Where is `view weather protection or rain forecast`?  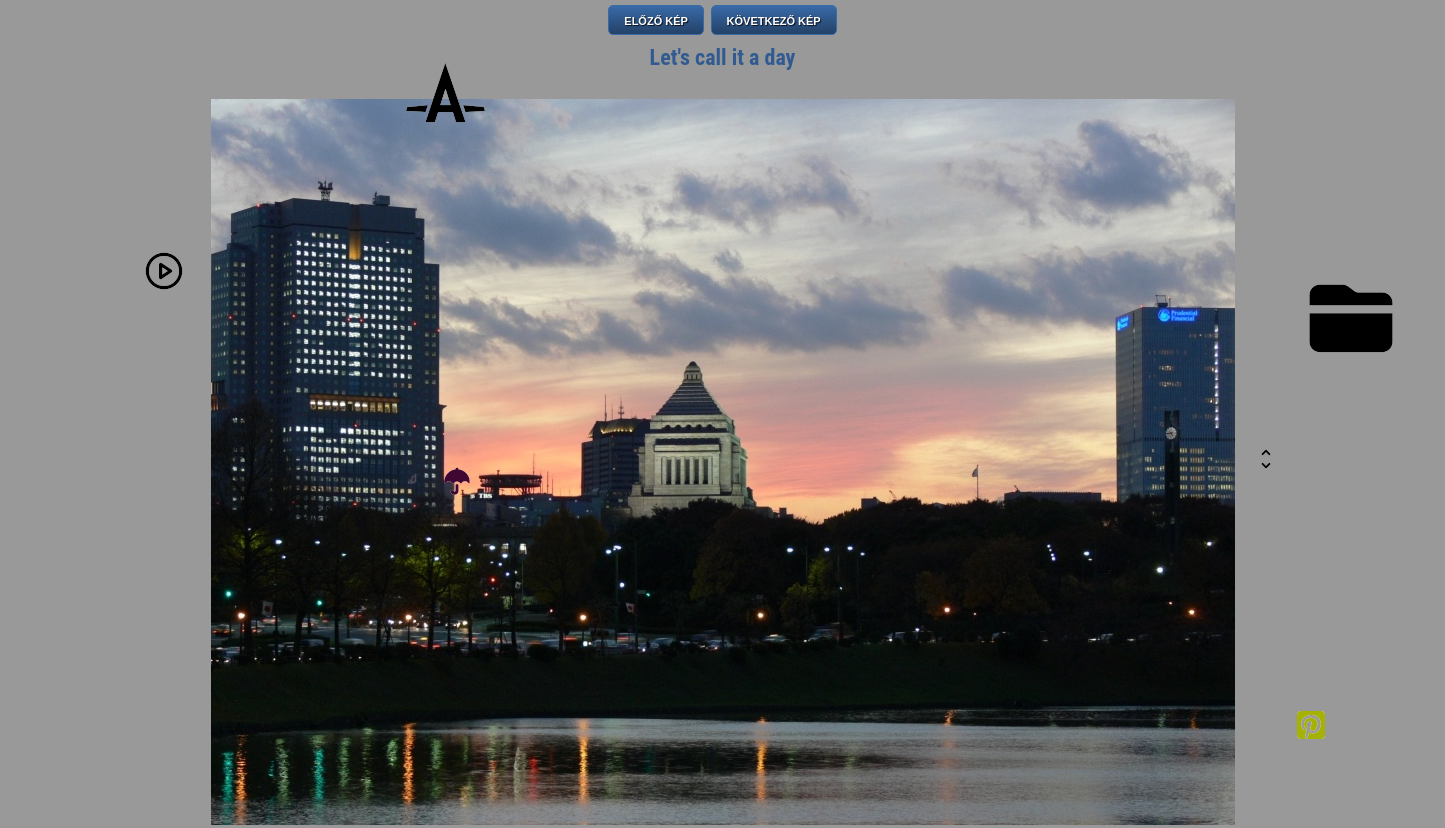 view weather protection or rain forecast is located at coordinates (457, 482).